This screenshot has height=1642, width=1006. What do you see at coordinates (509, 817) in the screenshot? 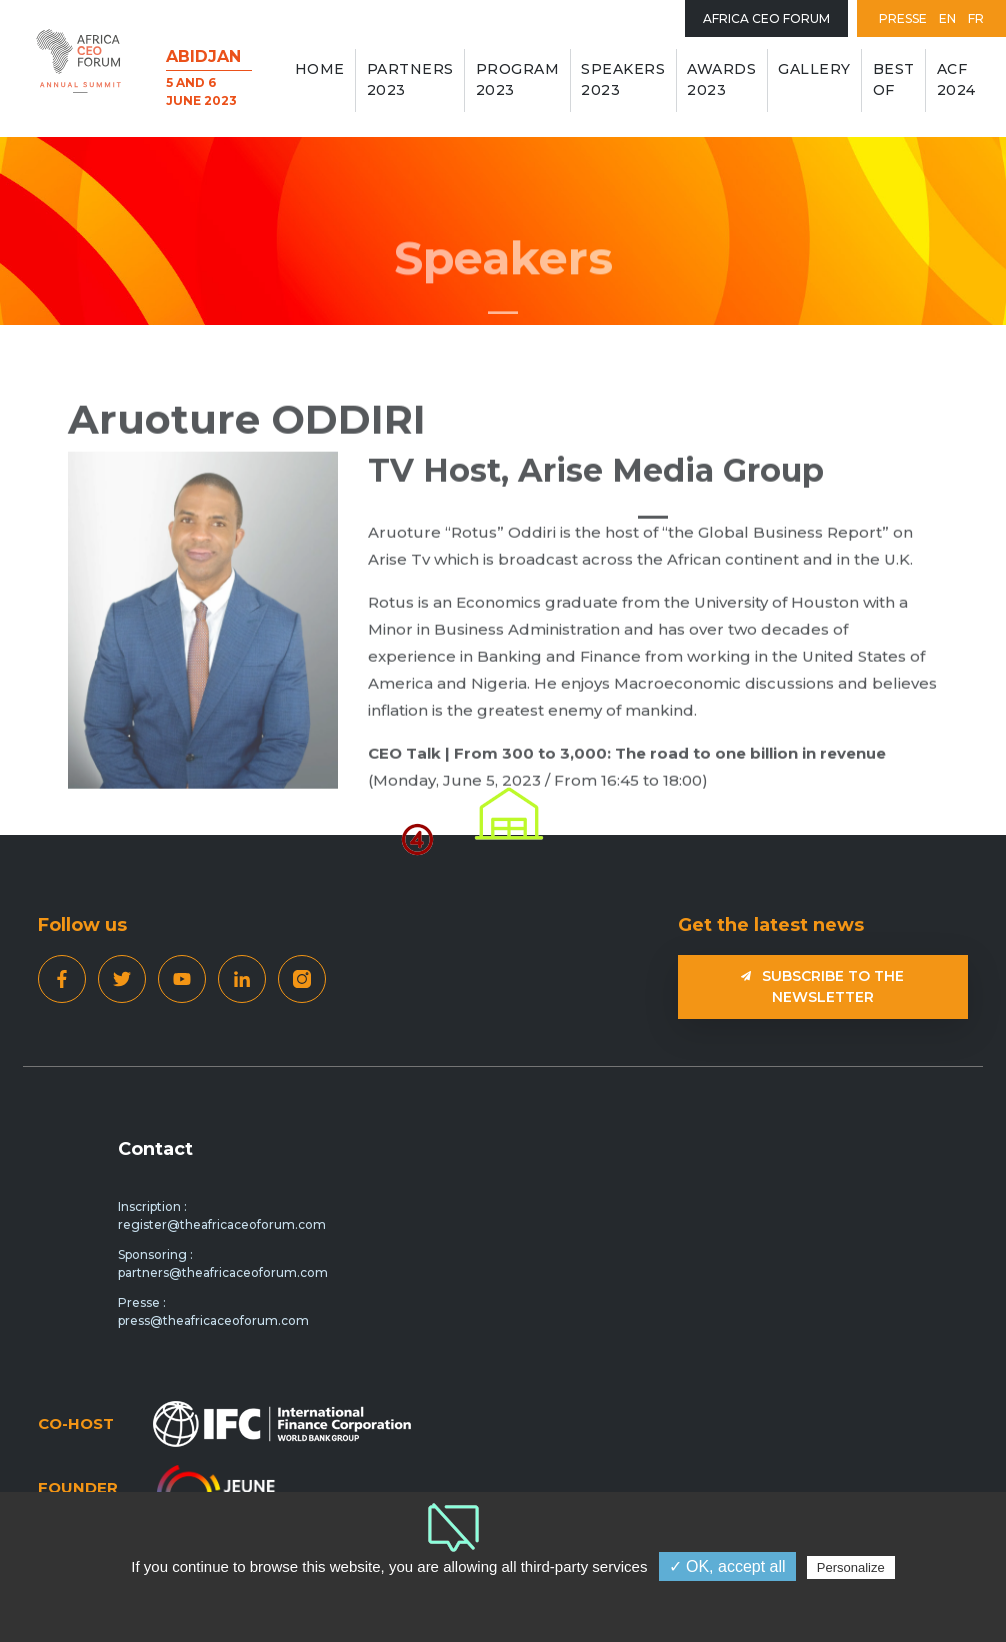
I see `access garage or parking settings` at bounding box center [509, 817].